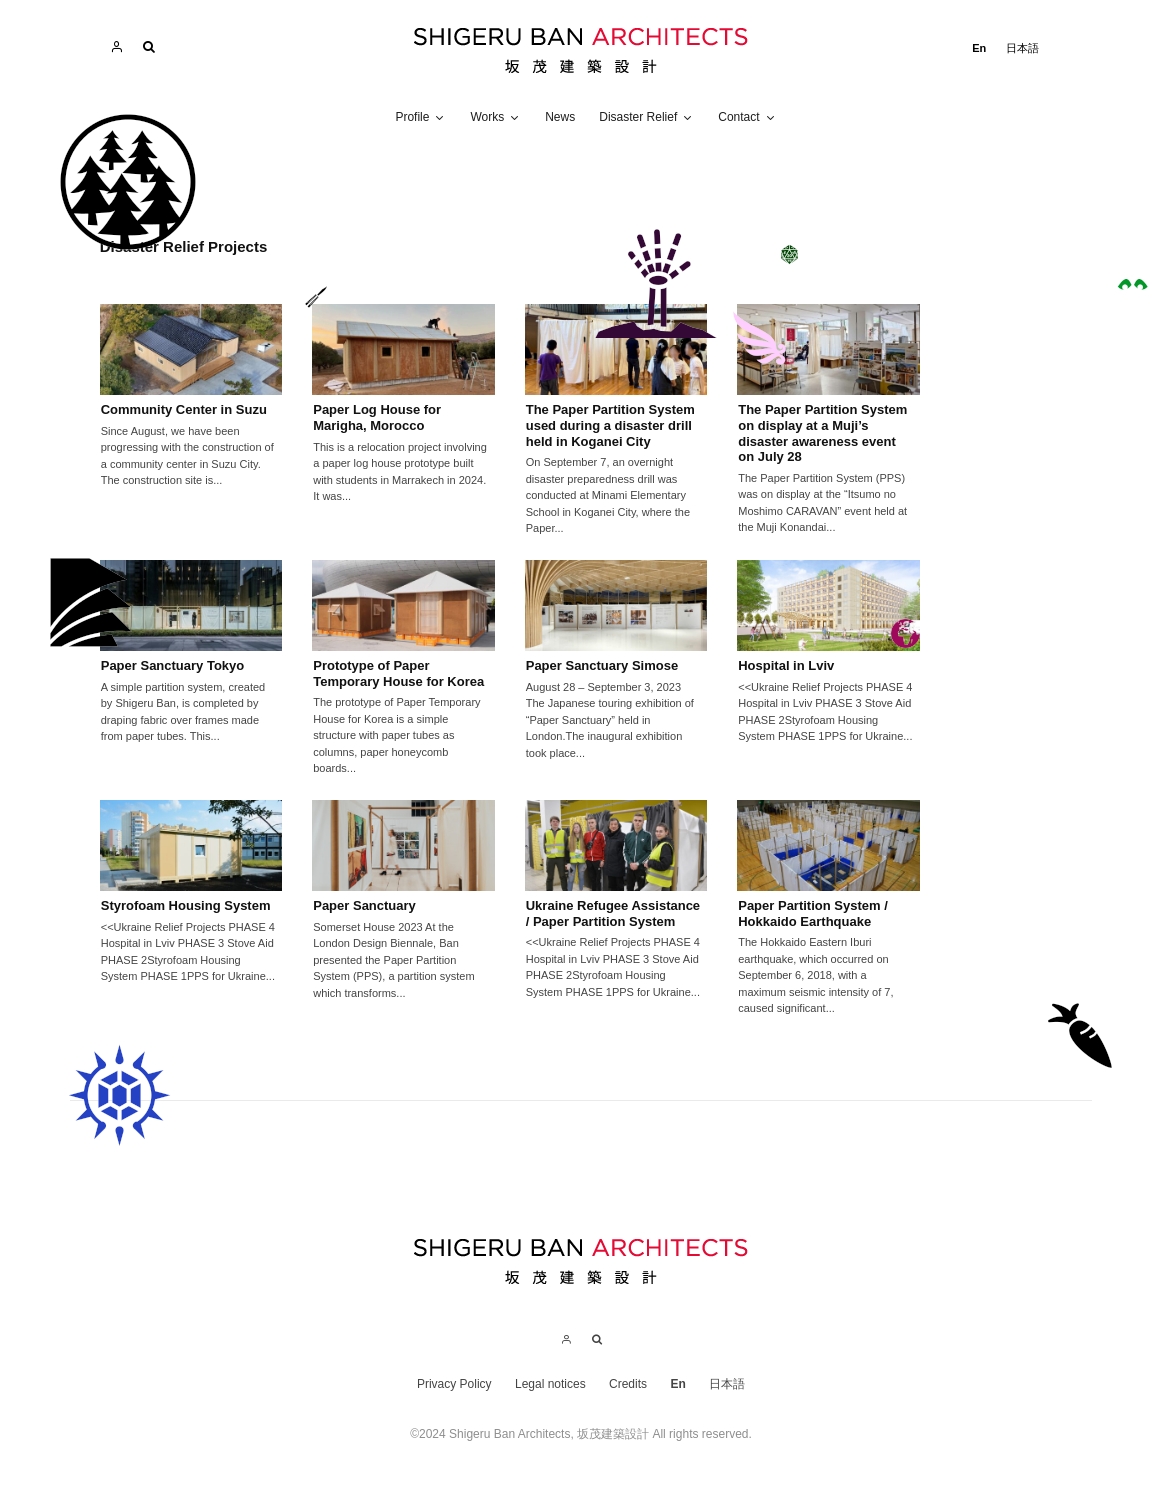  Describe the element at coordinates (789, 254) in the screenshot. I see `roll a d20 die` at that location.